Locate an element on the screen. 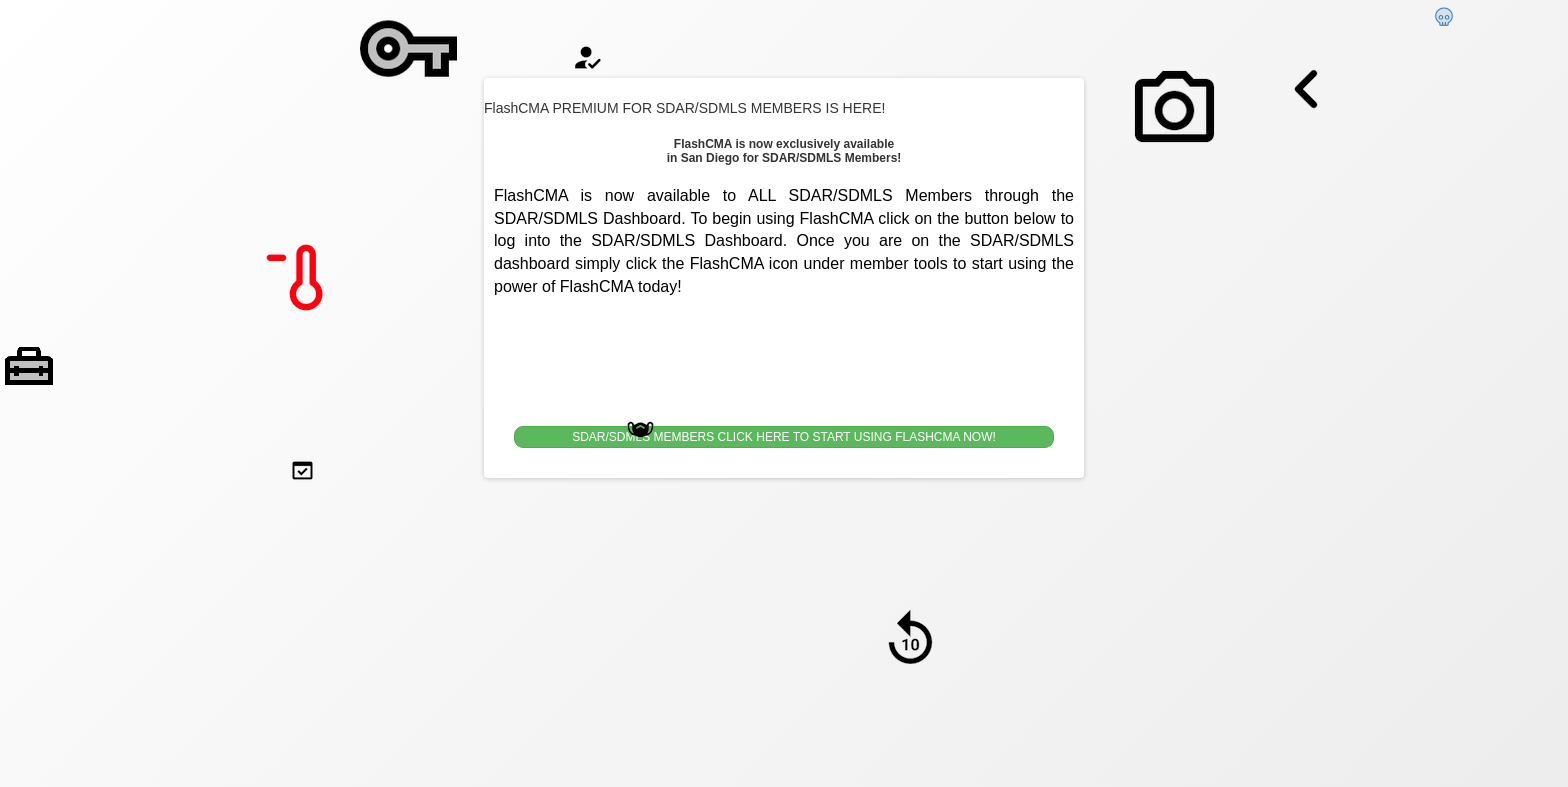 This screenshot has height=787, width=1568. access home repair services is located at coordinates (29, 366).